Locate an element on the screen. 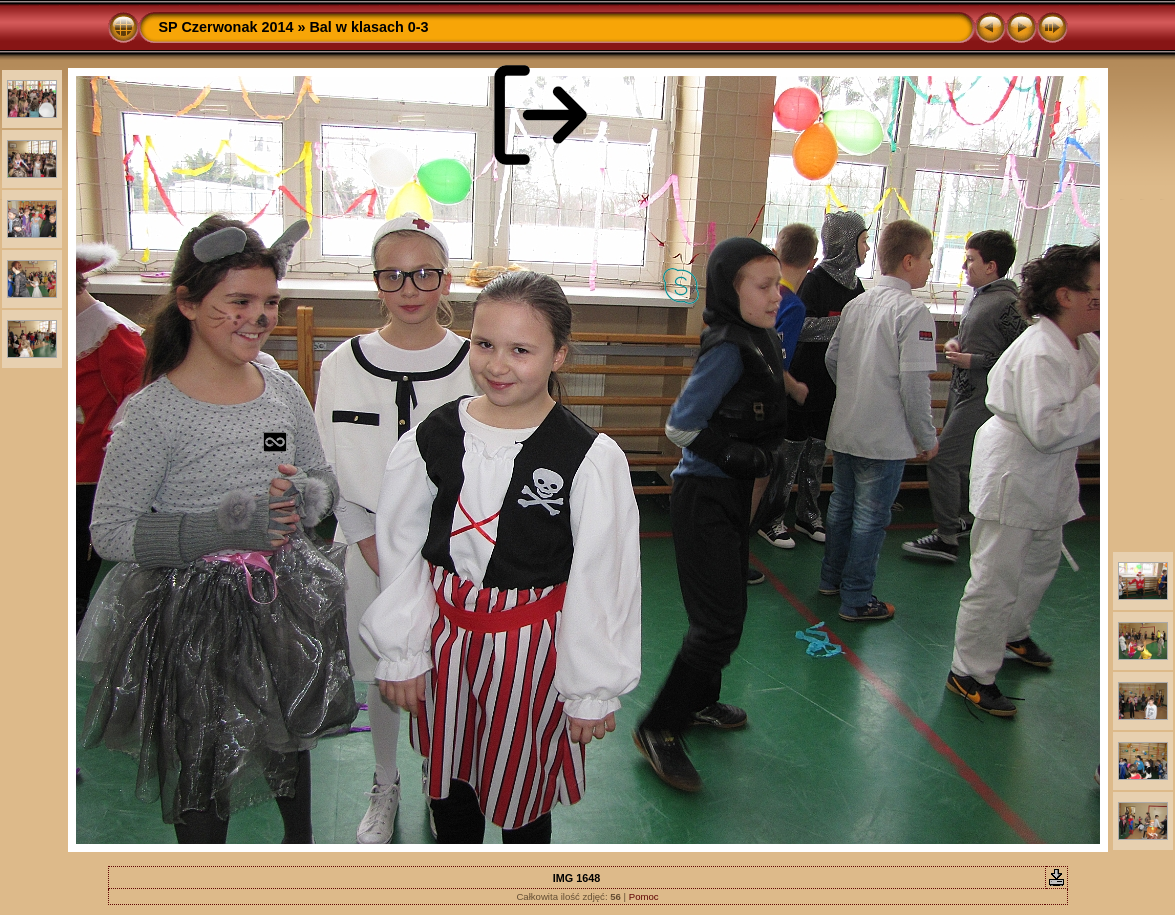 This screenshot has height=915, width=1175. sign out of your account is located at coordinates (537, 115).